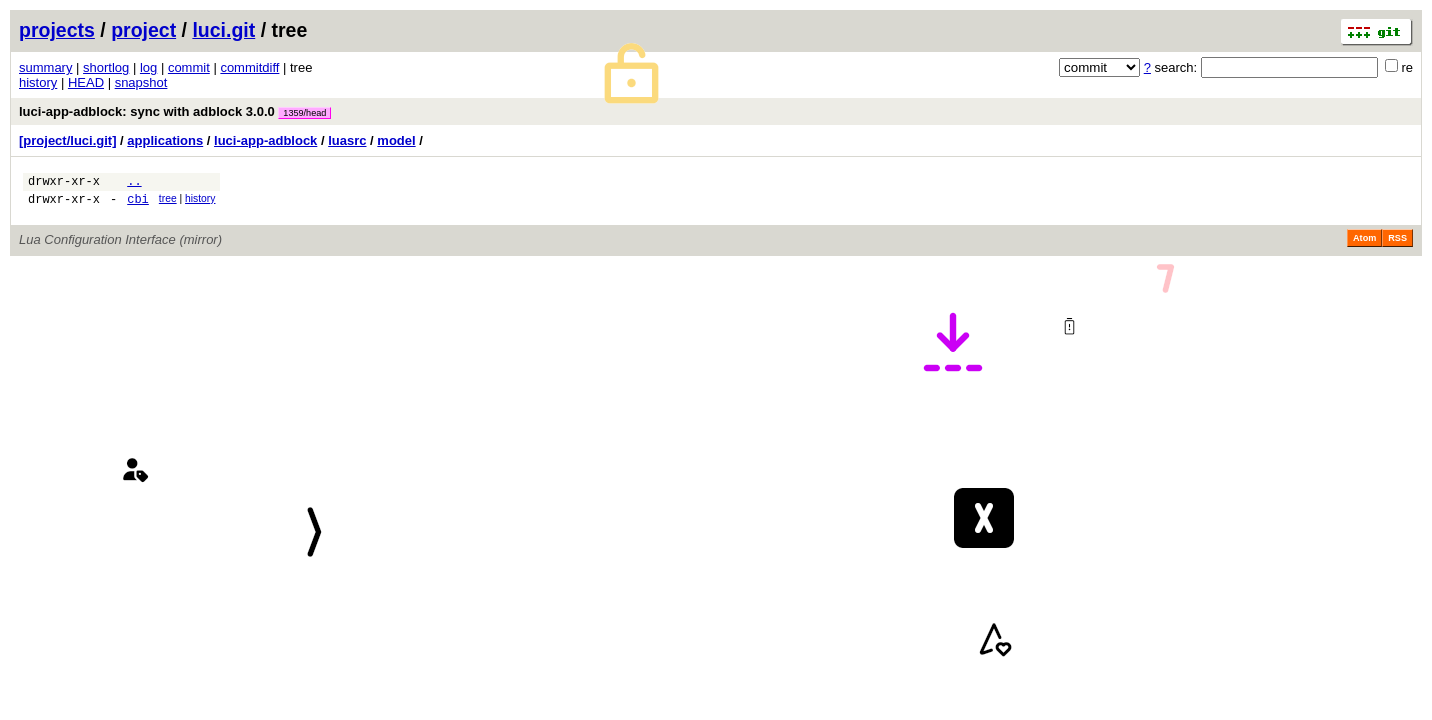  What do you see at coordinates (1165, 278) in the screenshot?
I see `indicates item number 7 in a list or sequence` at bounding box center [1165, 278].